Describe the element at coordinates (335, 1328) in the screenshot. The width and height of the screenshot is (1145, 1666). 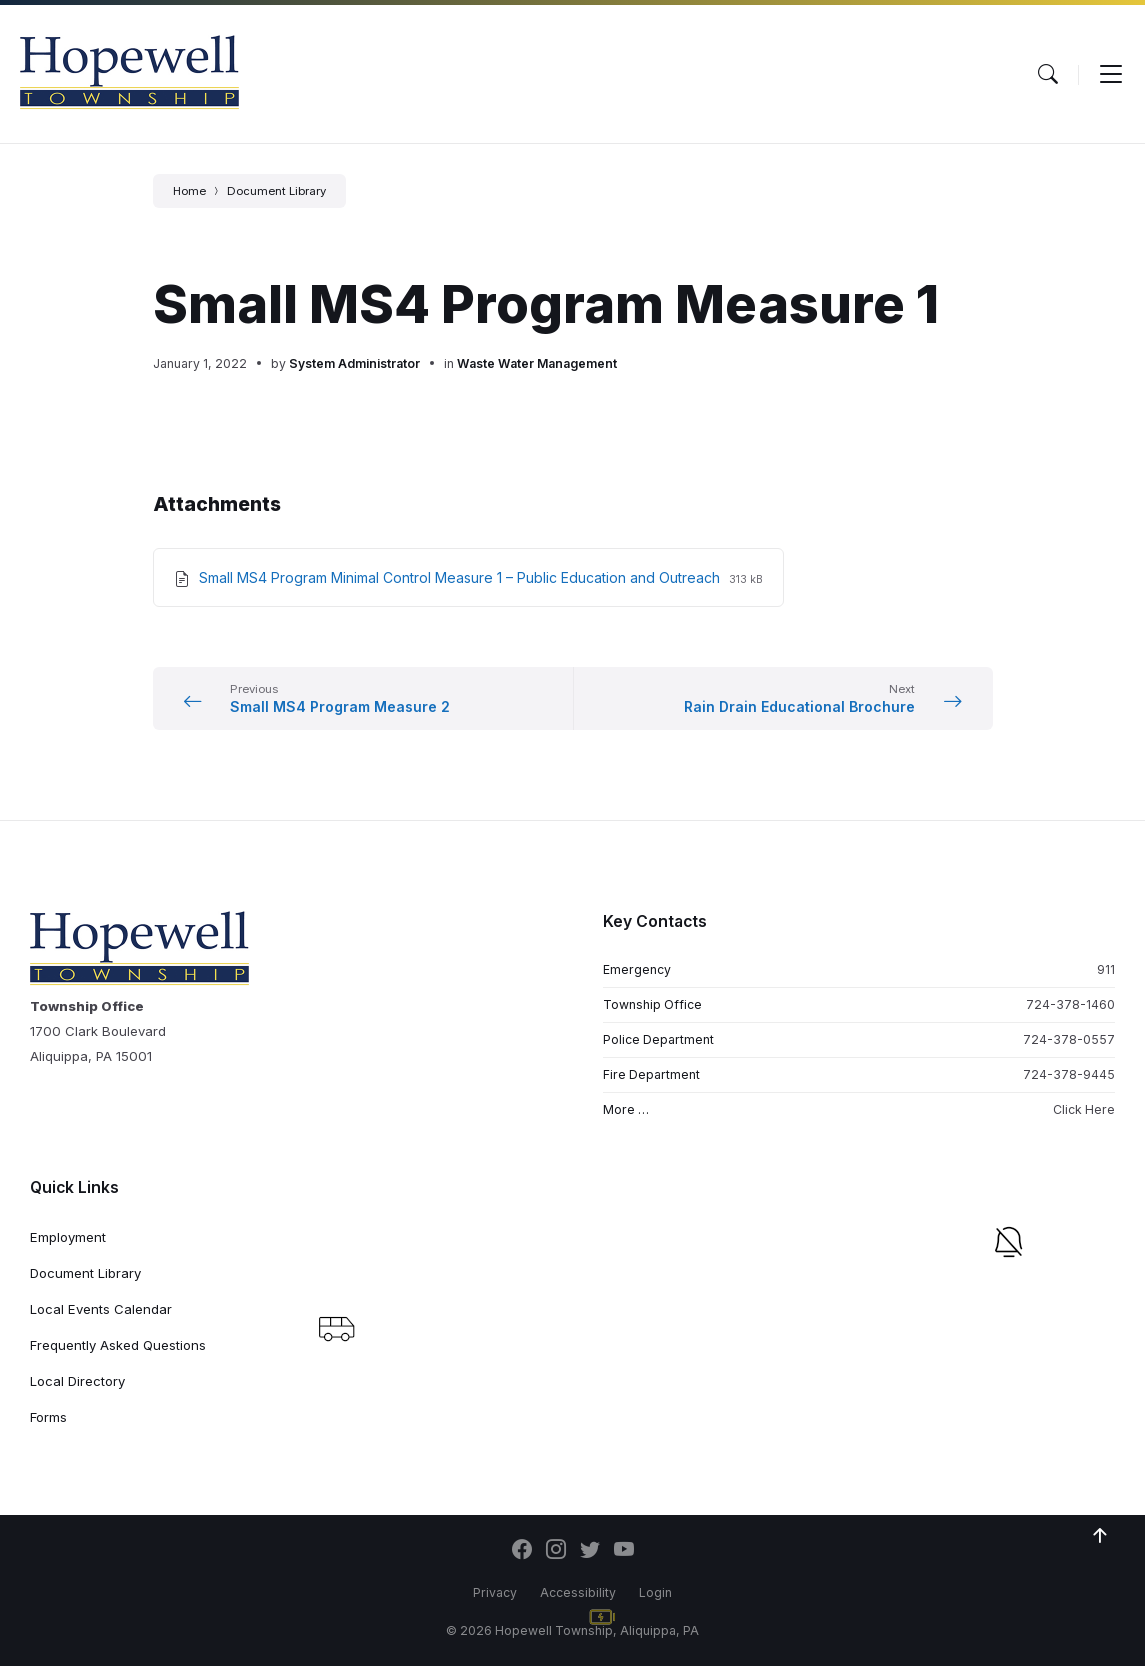
I see `track delivery or shipping status` at that location.